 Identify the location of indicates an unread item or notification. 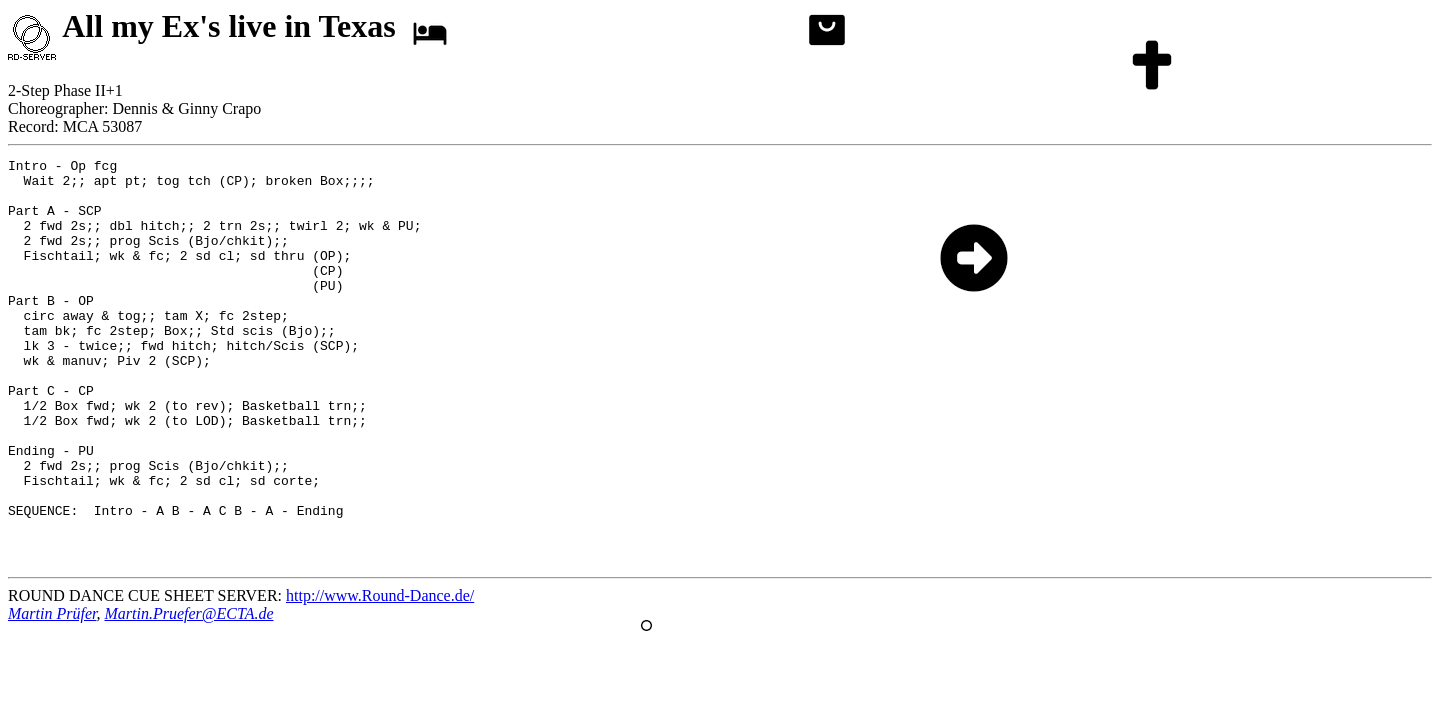
(646, 625).